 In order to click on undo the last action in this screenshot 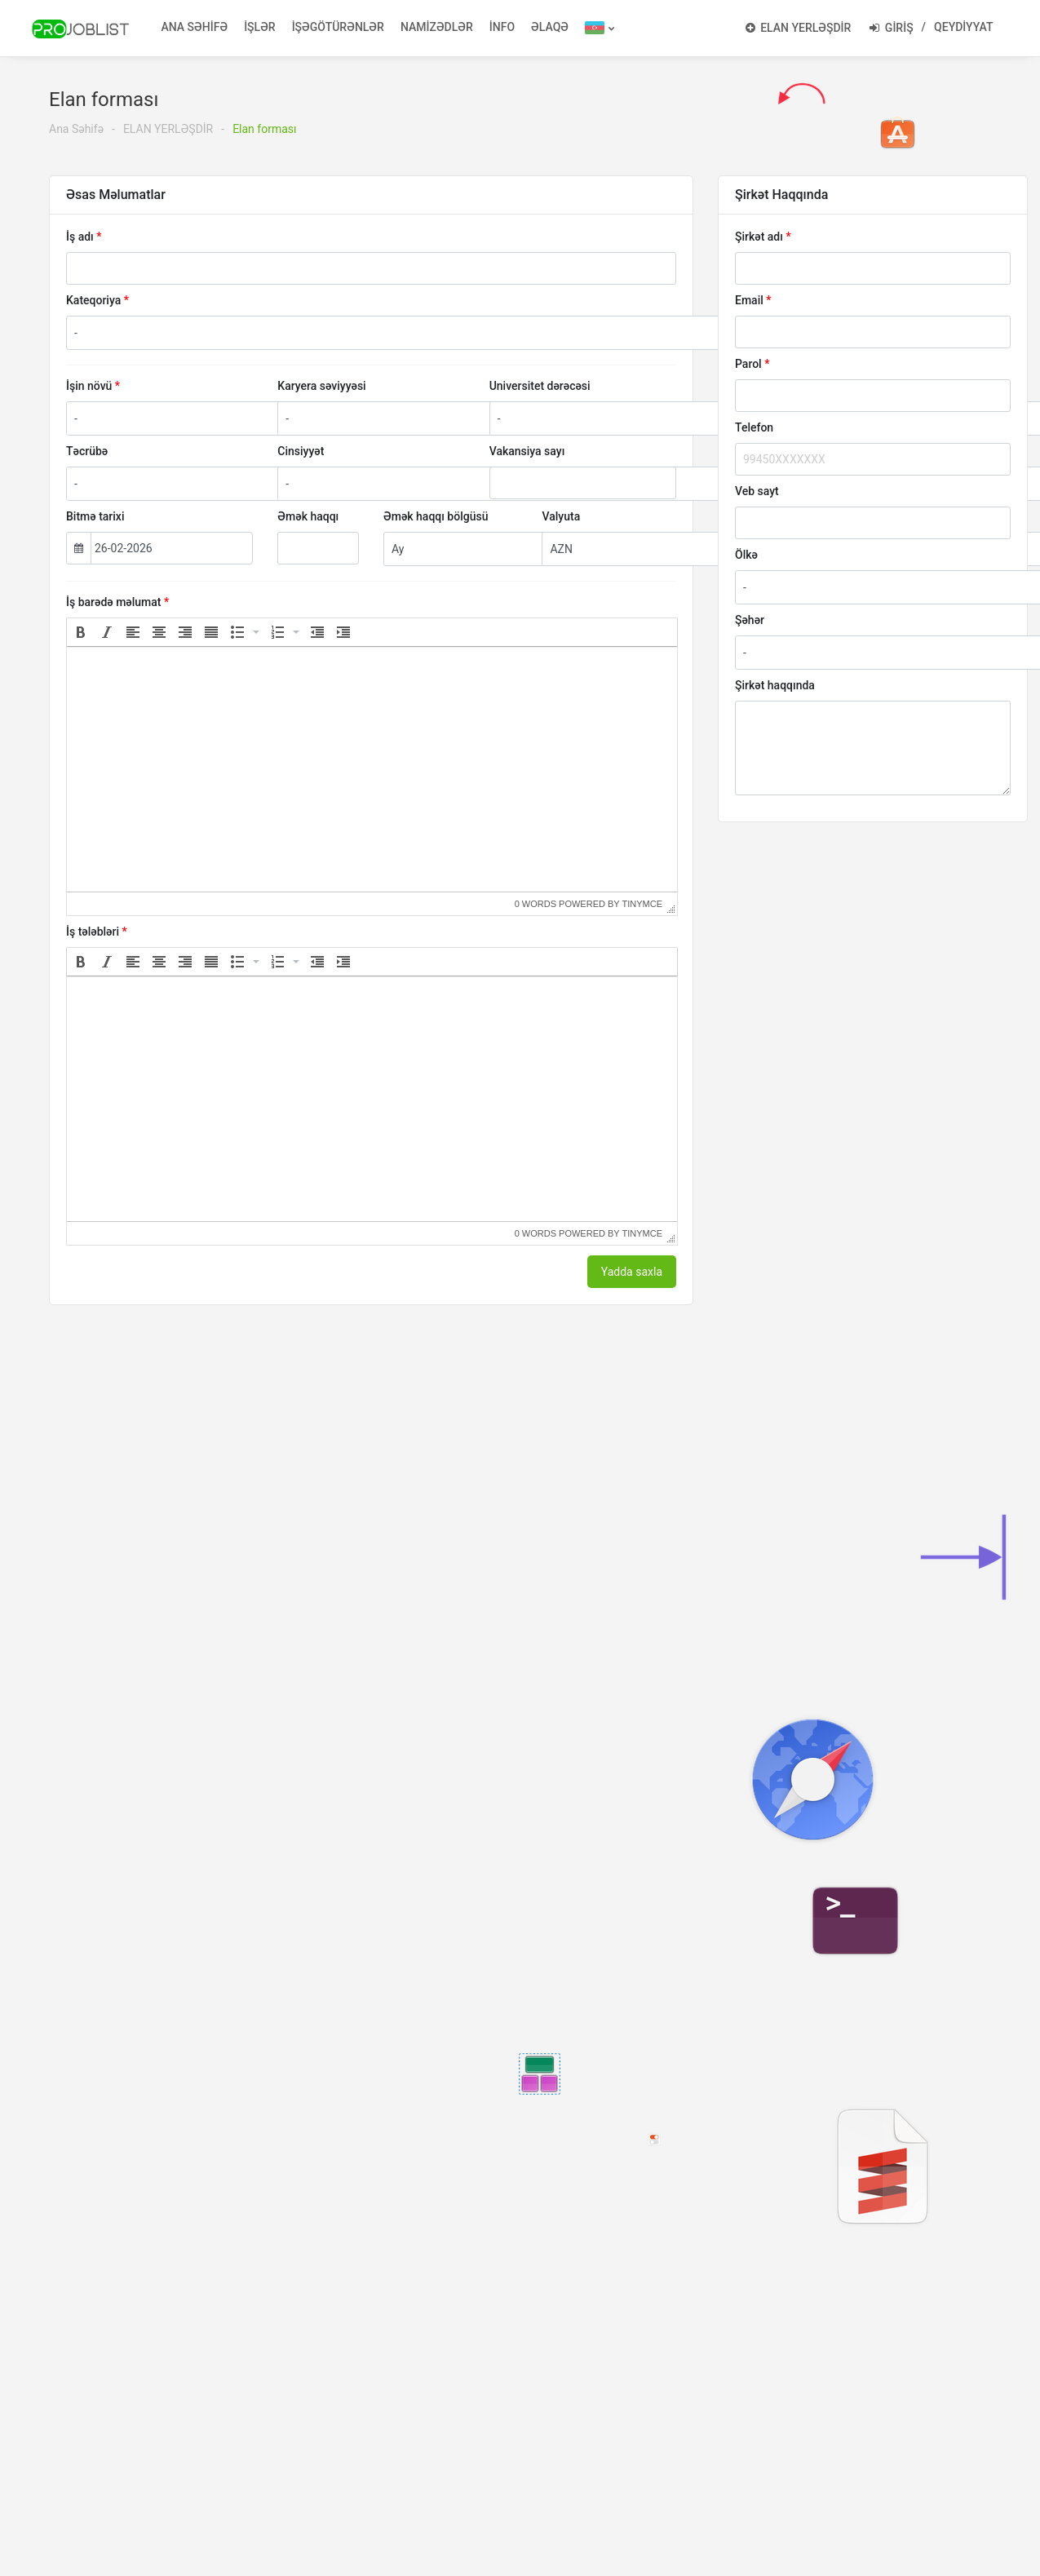, I will do `click(801, 93)`.